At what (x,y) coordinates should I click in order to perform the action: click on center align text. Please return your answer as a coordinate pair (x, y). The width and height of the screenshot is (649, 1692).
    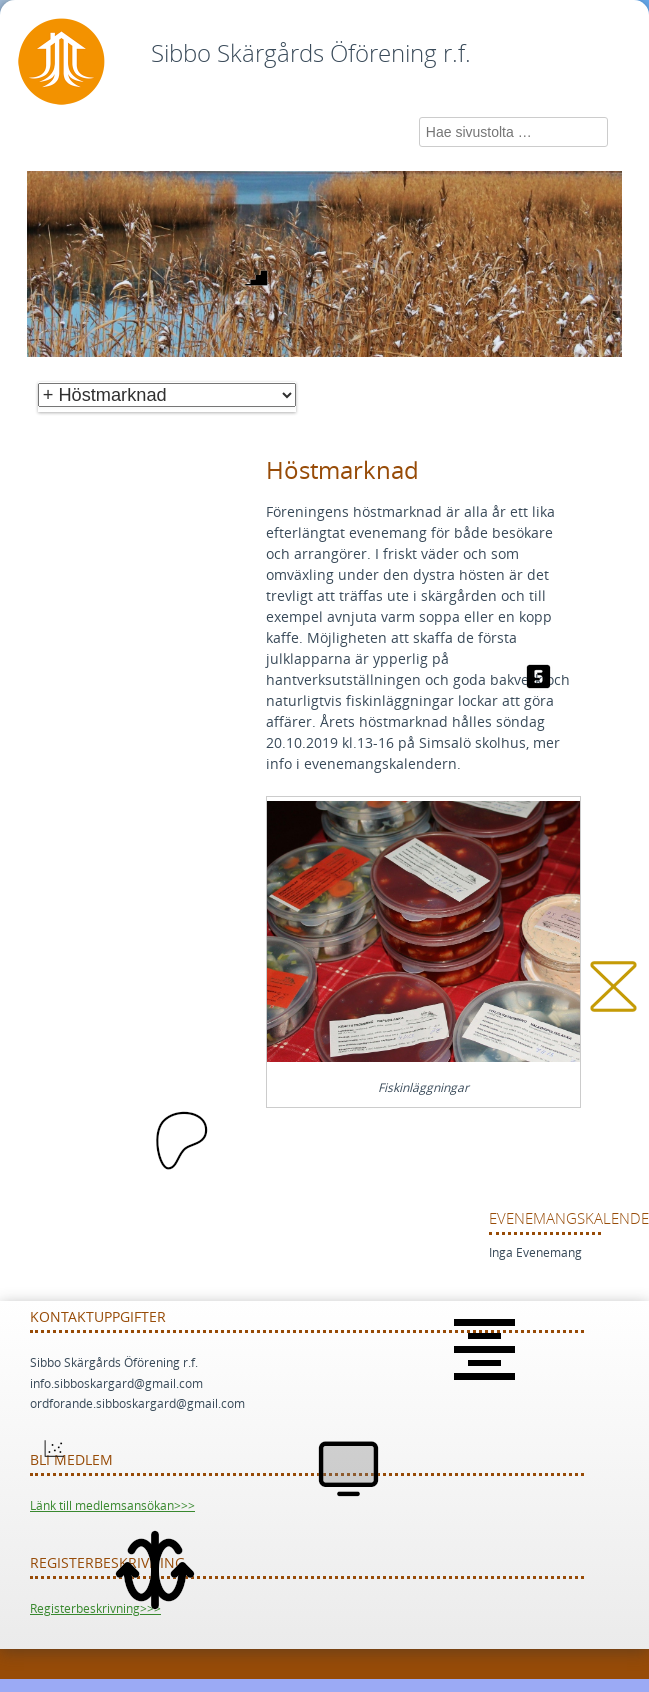
    Looking at the image, I should click on (484, 1349).